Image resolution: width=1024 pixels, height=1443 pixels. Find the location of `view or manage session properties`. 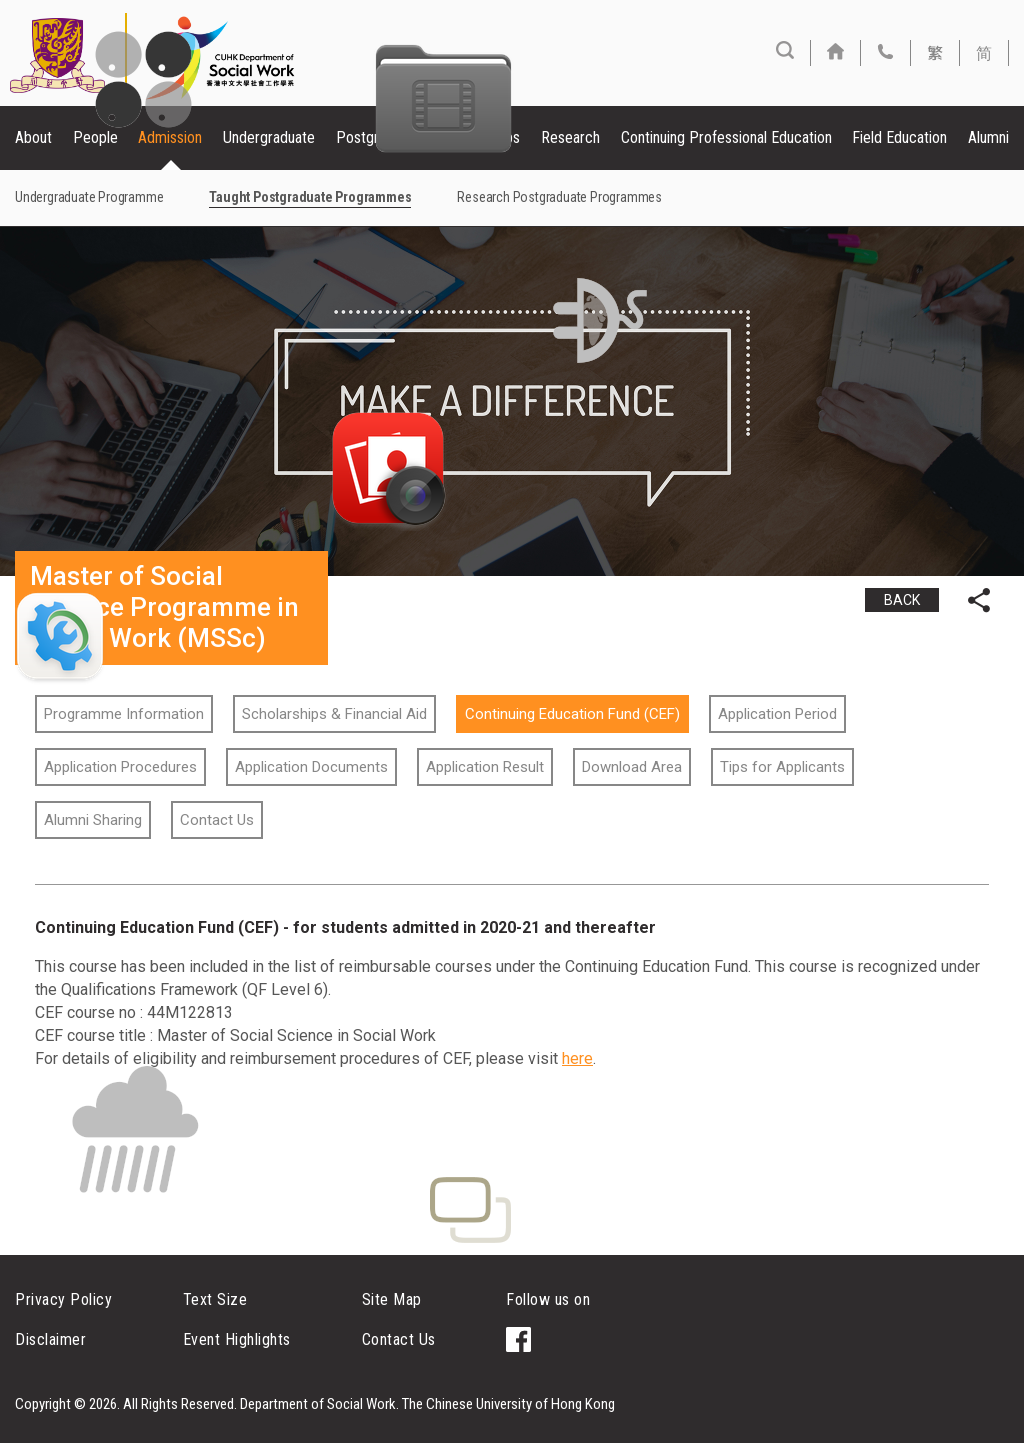

view or manage session properties is located at coordinates (470, 1212).